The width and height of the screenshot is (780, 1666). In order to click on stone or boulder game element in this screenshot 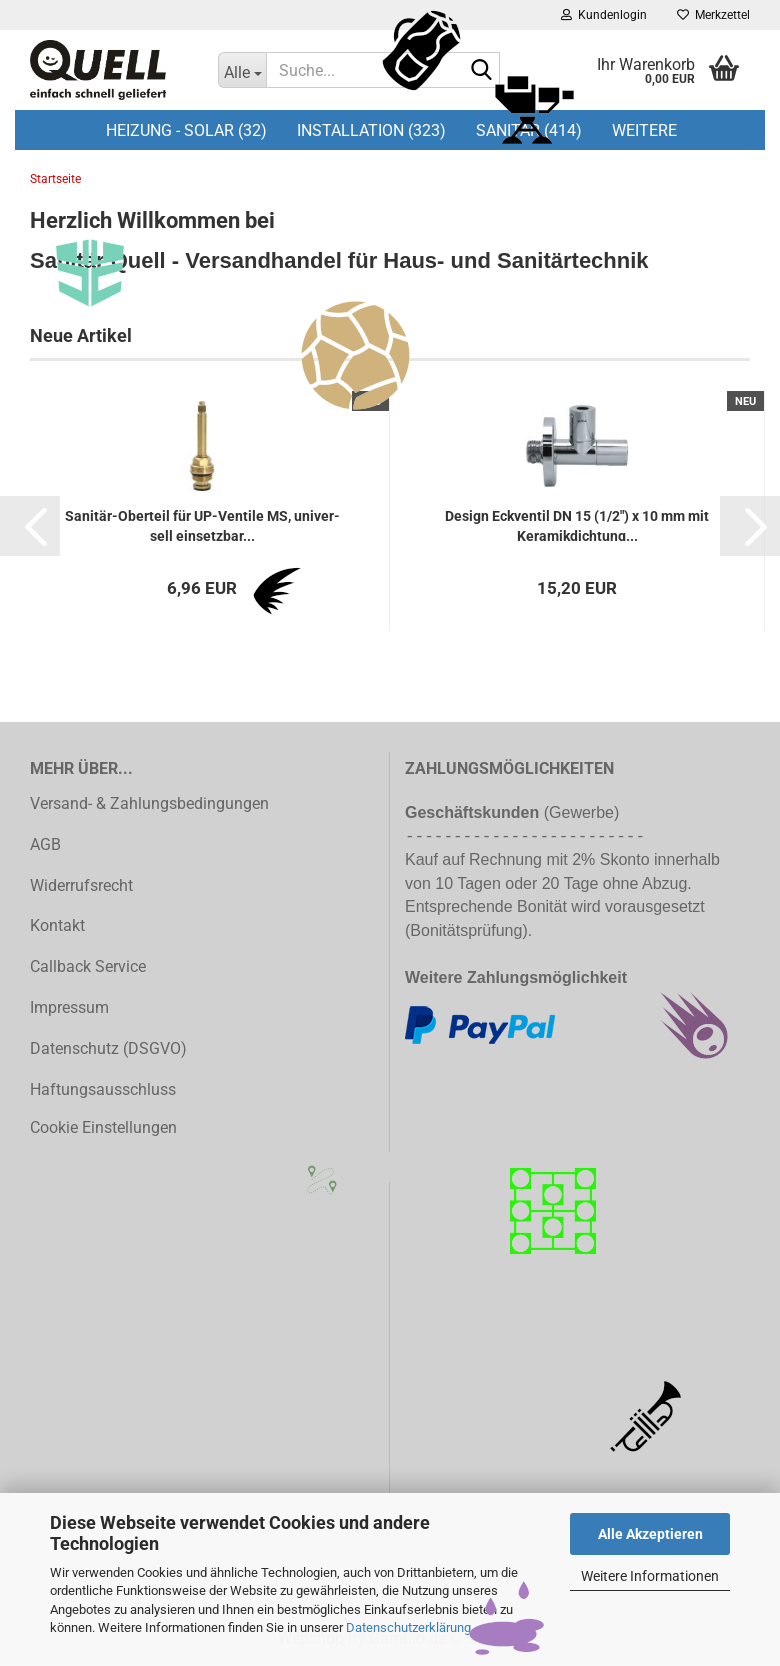, I will do `click(355, 355)`.